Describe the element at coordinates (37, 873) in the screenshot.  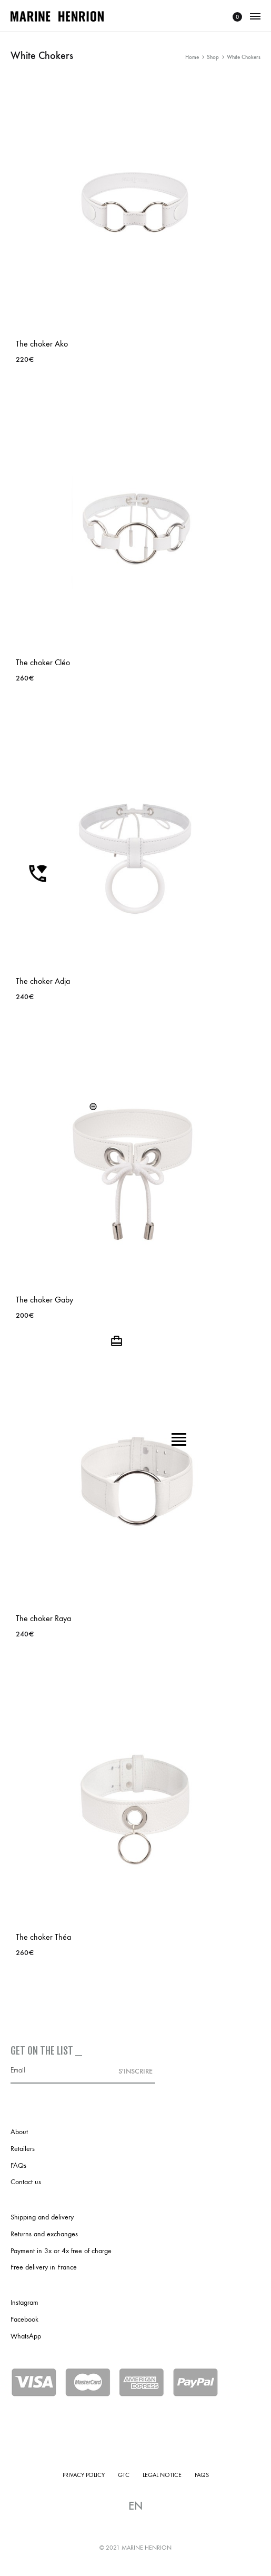
I see `enable wifi calling feature` at that location.